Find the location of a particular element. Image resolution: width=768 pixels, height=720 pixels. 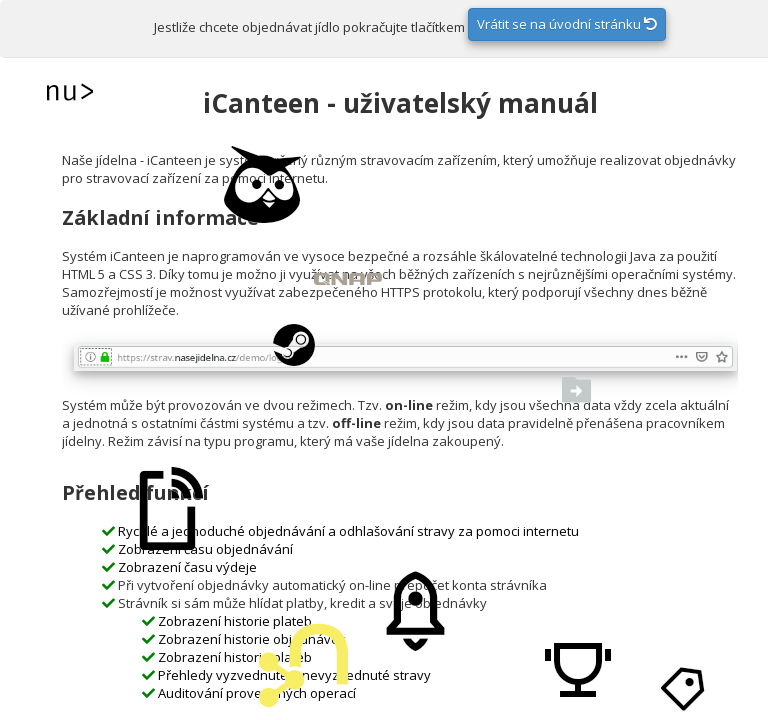

nushell application logo is located at coordinates (70, 92).